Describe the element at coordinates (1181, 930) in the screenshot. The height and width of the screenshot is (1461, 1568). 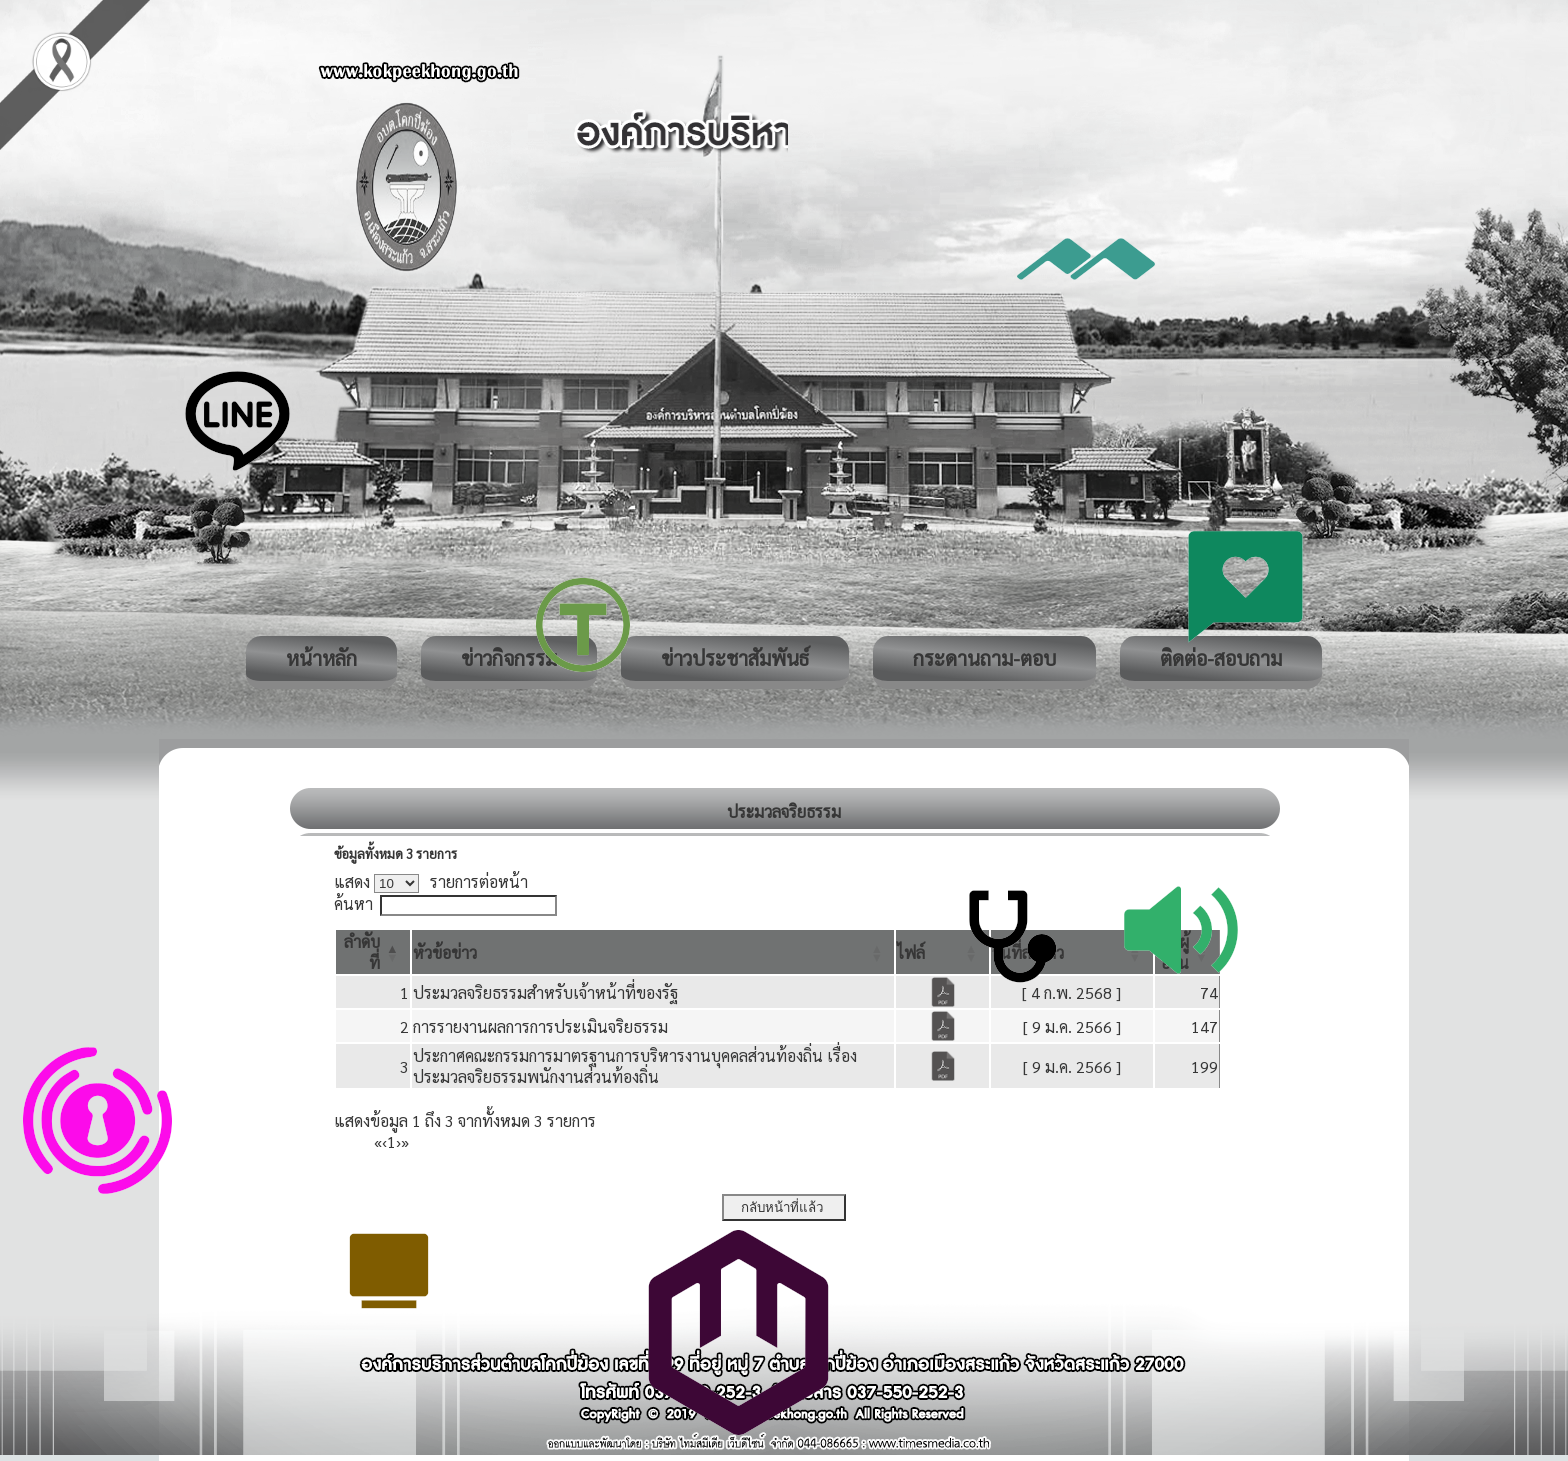
I see `increase or adjust volume level` at that location.